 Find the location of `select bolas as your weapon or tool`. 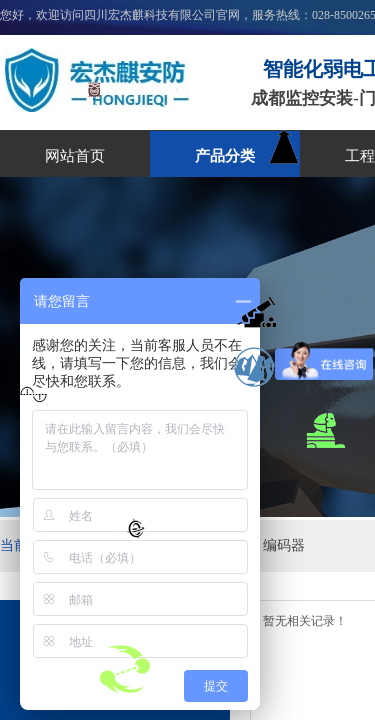

select bolas as your weapon or tool is located at coordinates (125, 670).